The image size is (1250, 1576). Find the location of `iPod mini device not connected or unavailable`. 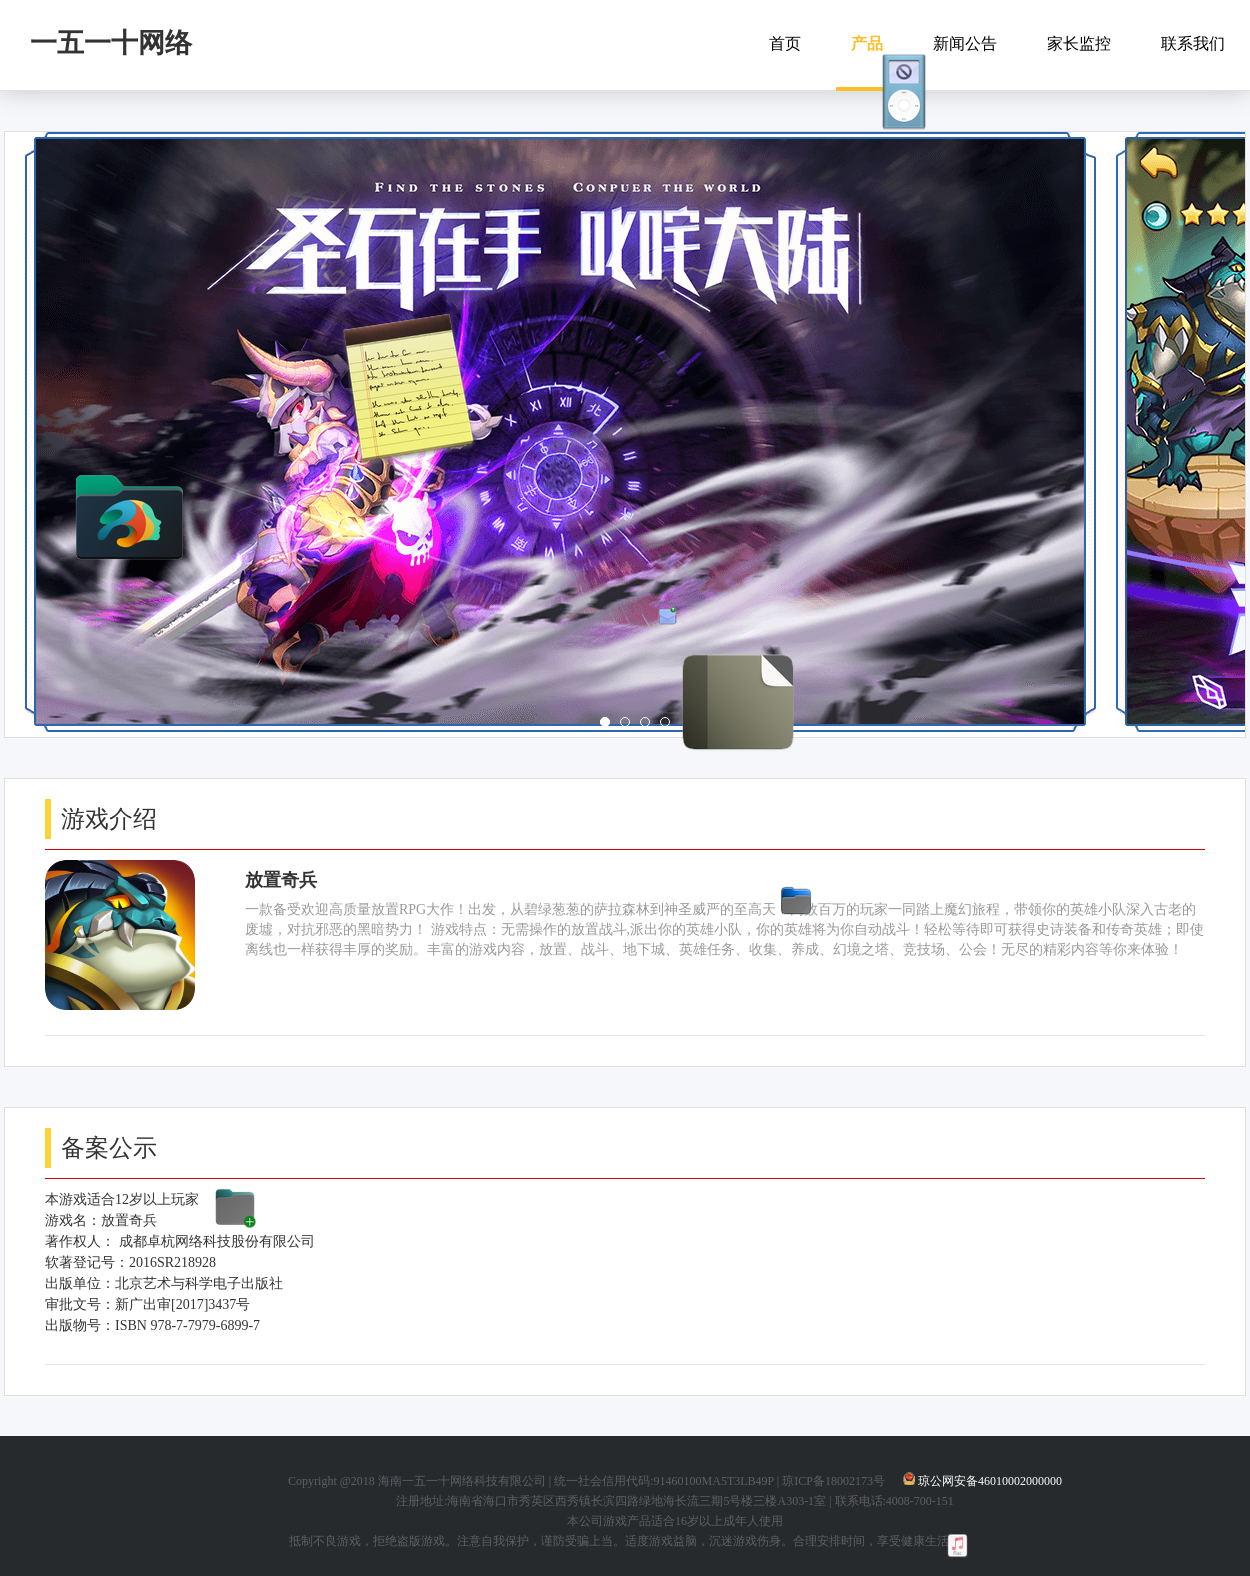

iPod mini device not connected or unavailable is located at coordinates (904, 92).